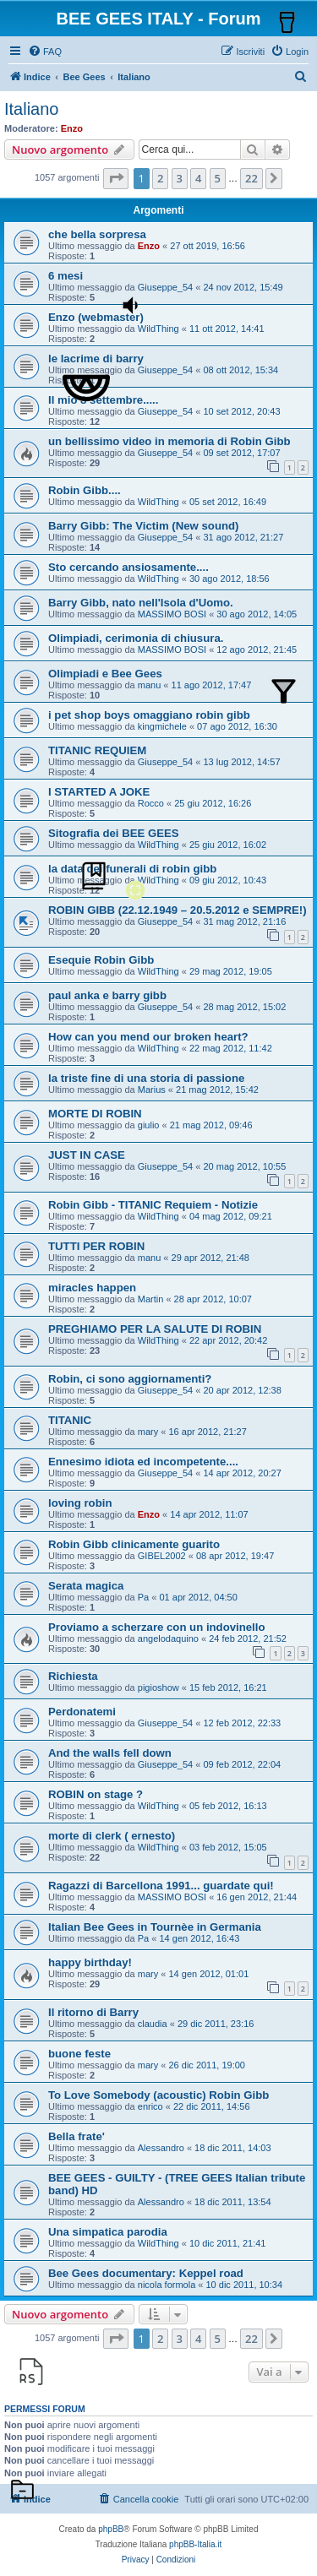 Image resolution: width=317 pixels, height=2576 pixels. Describe the element at coordinates (31, 2372) in the screenshot. I see `a Rust source code file` at that location.